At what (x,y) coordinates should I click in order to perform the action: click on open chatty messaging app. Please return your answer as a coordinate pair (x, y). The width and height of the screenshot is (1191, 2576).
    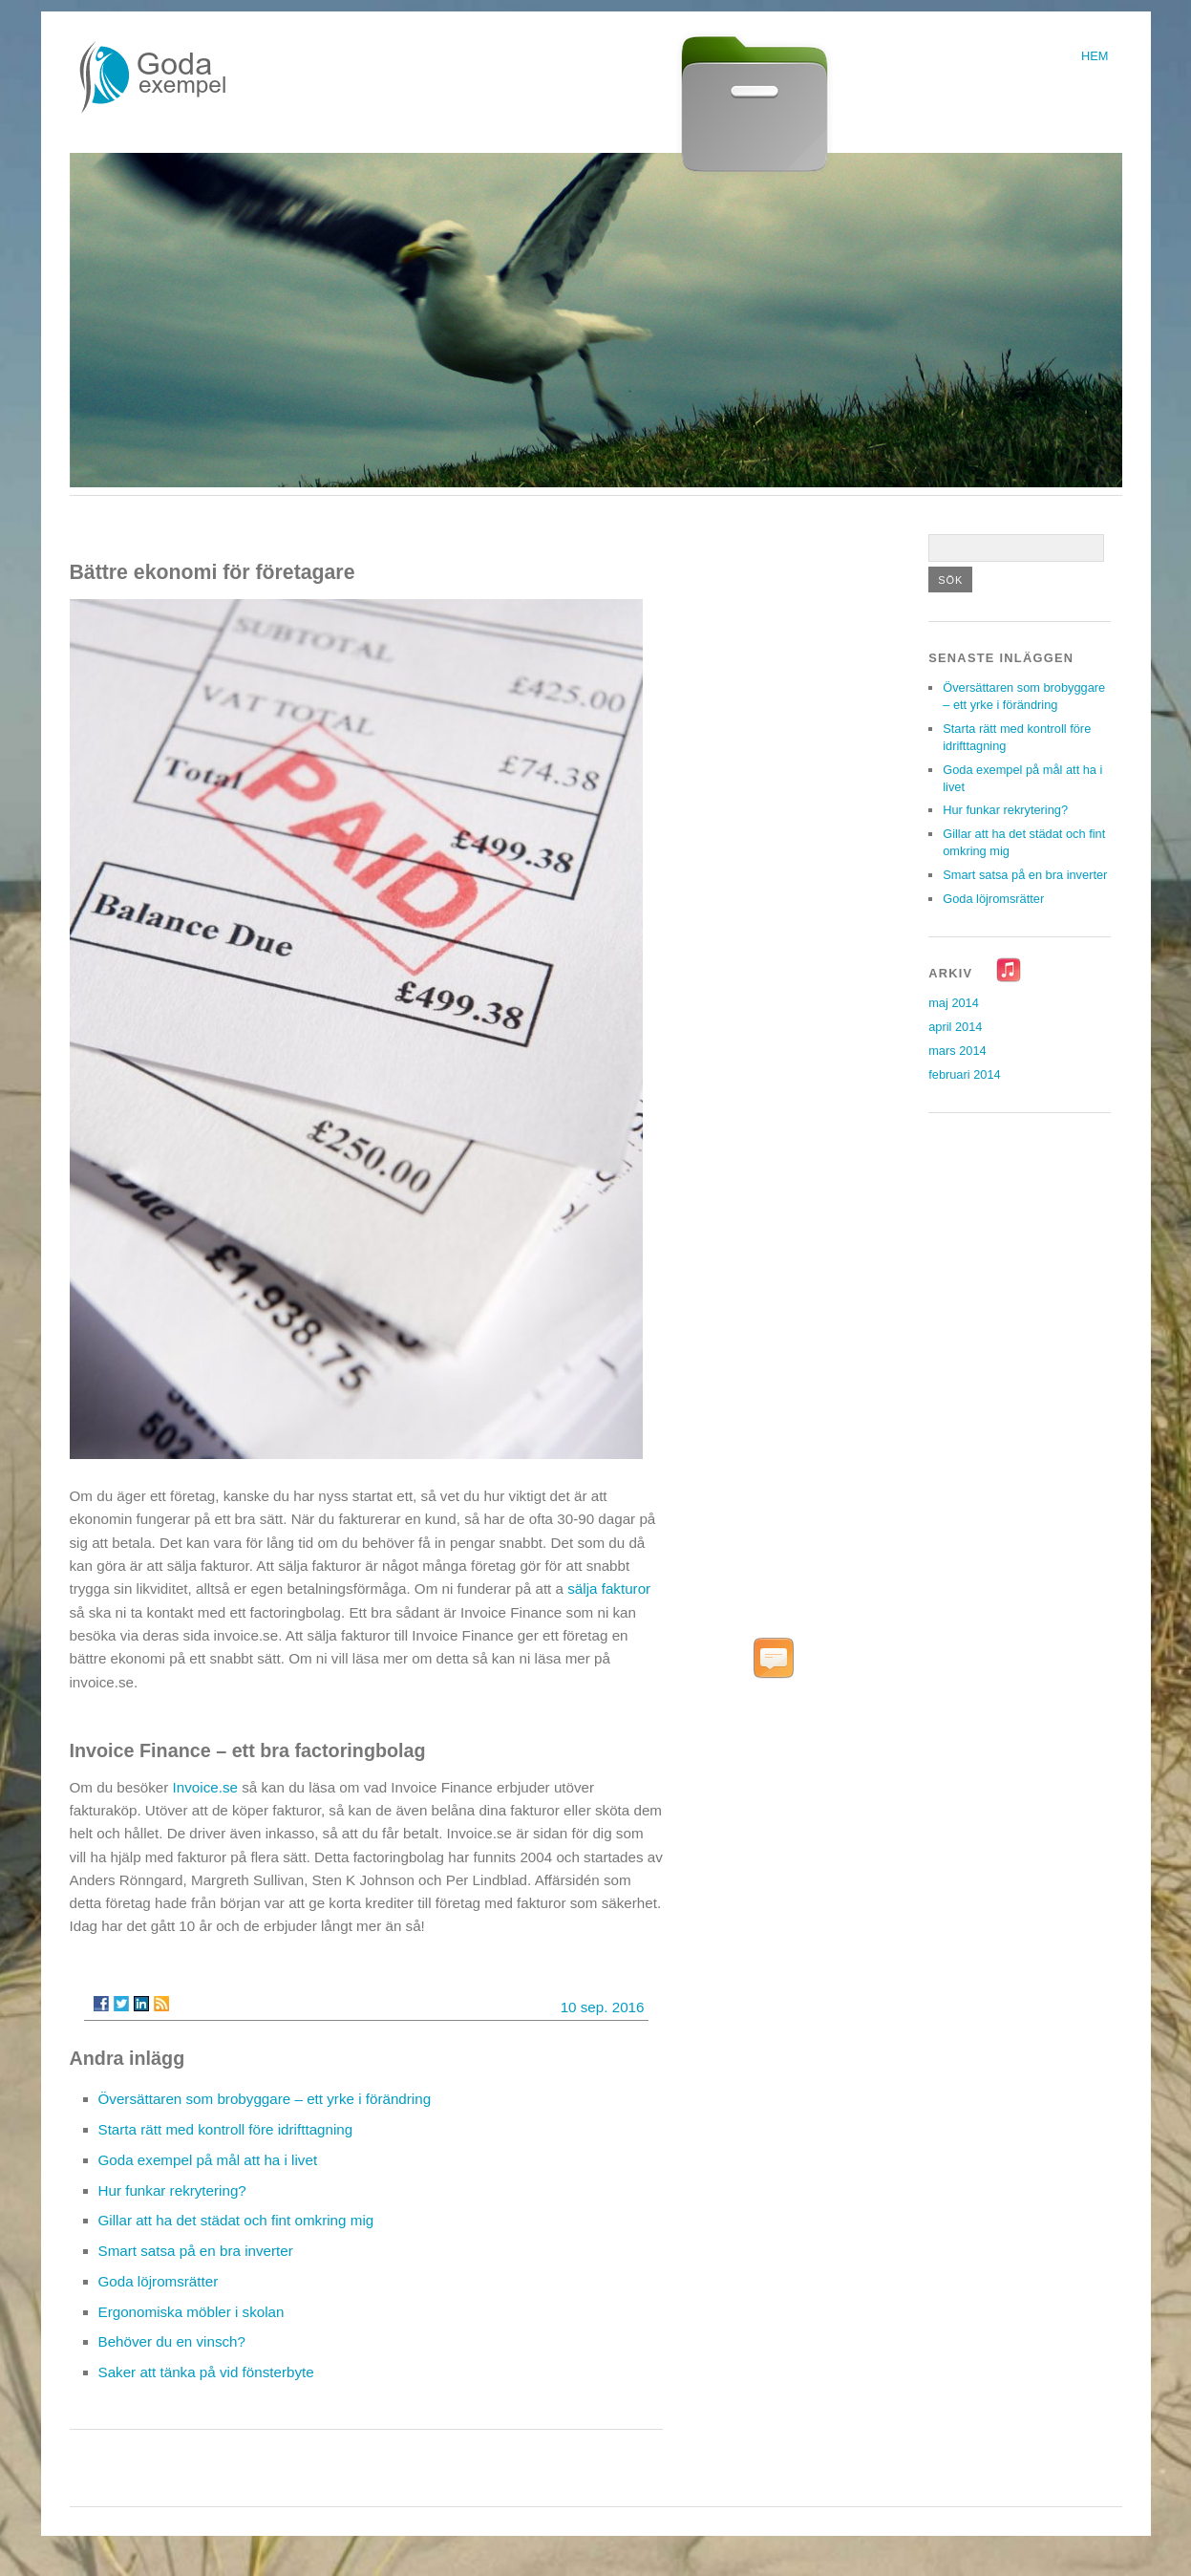
    Looking at the image, I should click on (774, 1658).